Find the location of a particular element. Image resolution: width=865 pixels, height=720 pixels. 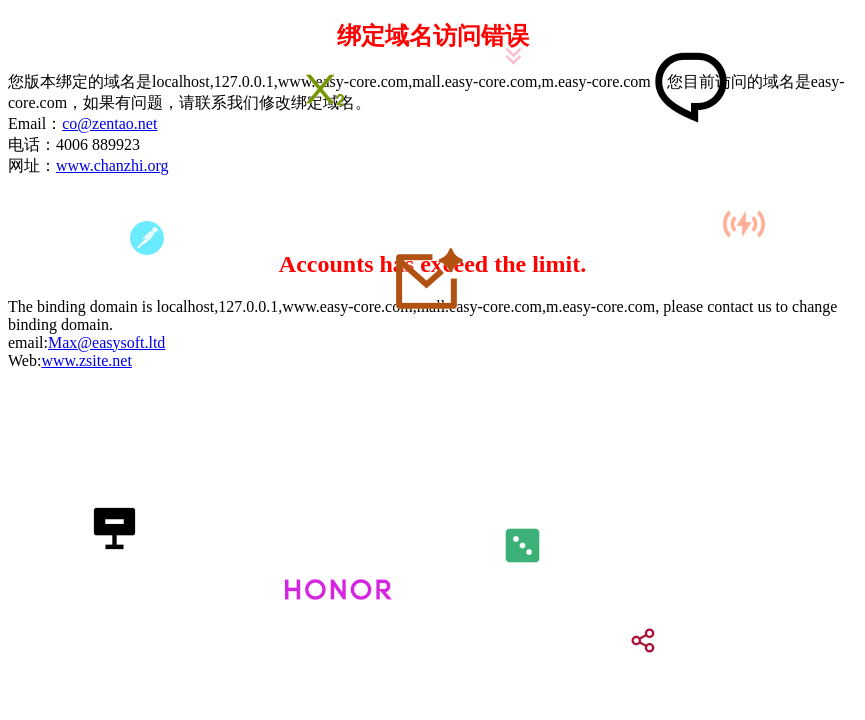

open postman API development tool is located at coordinates (147, 238).